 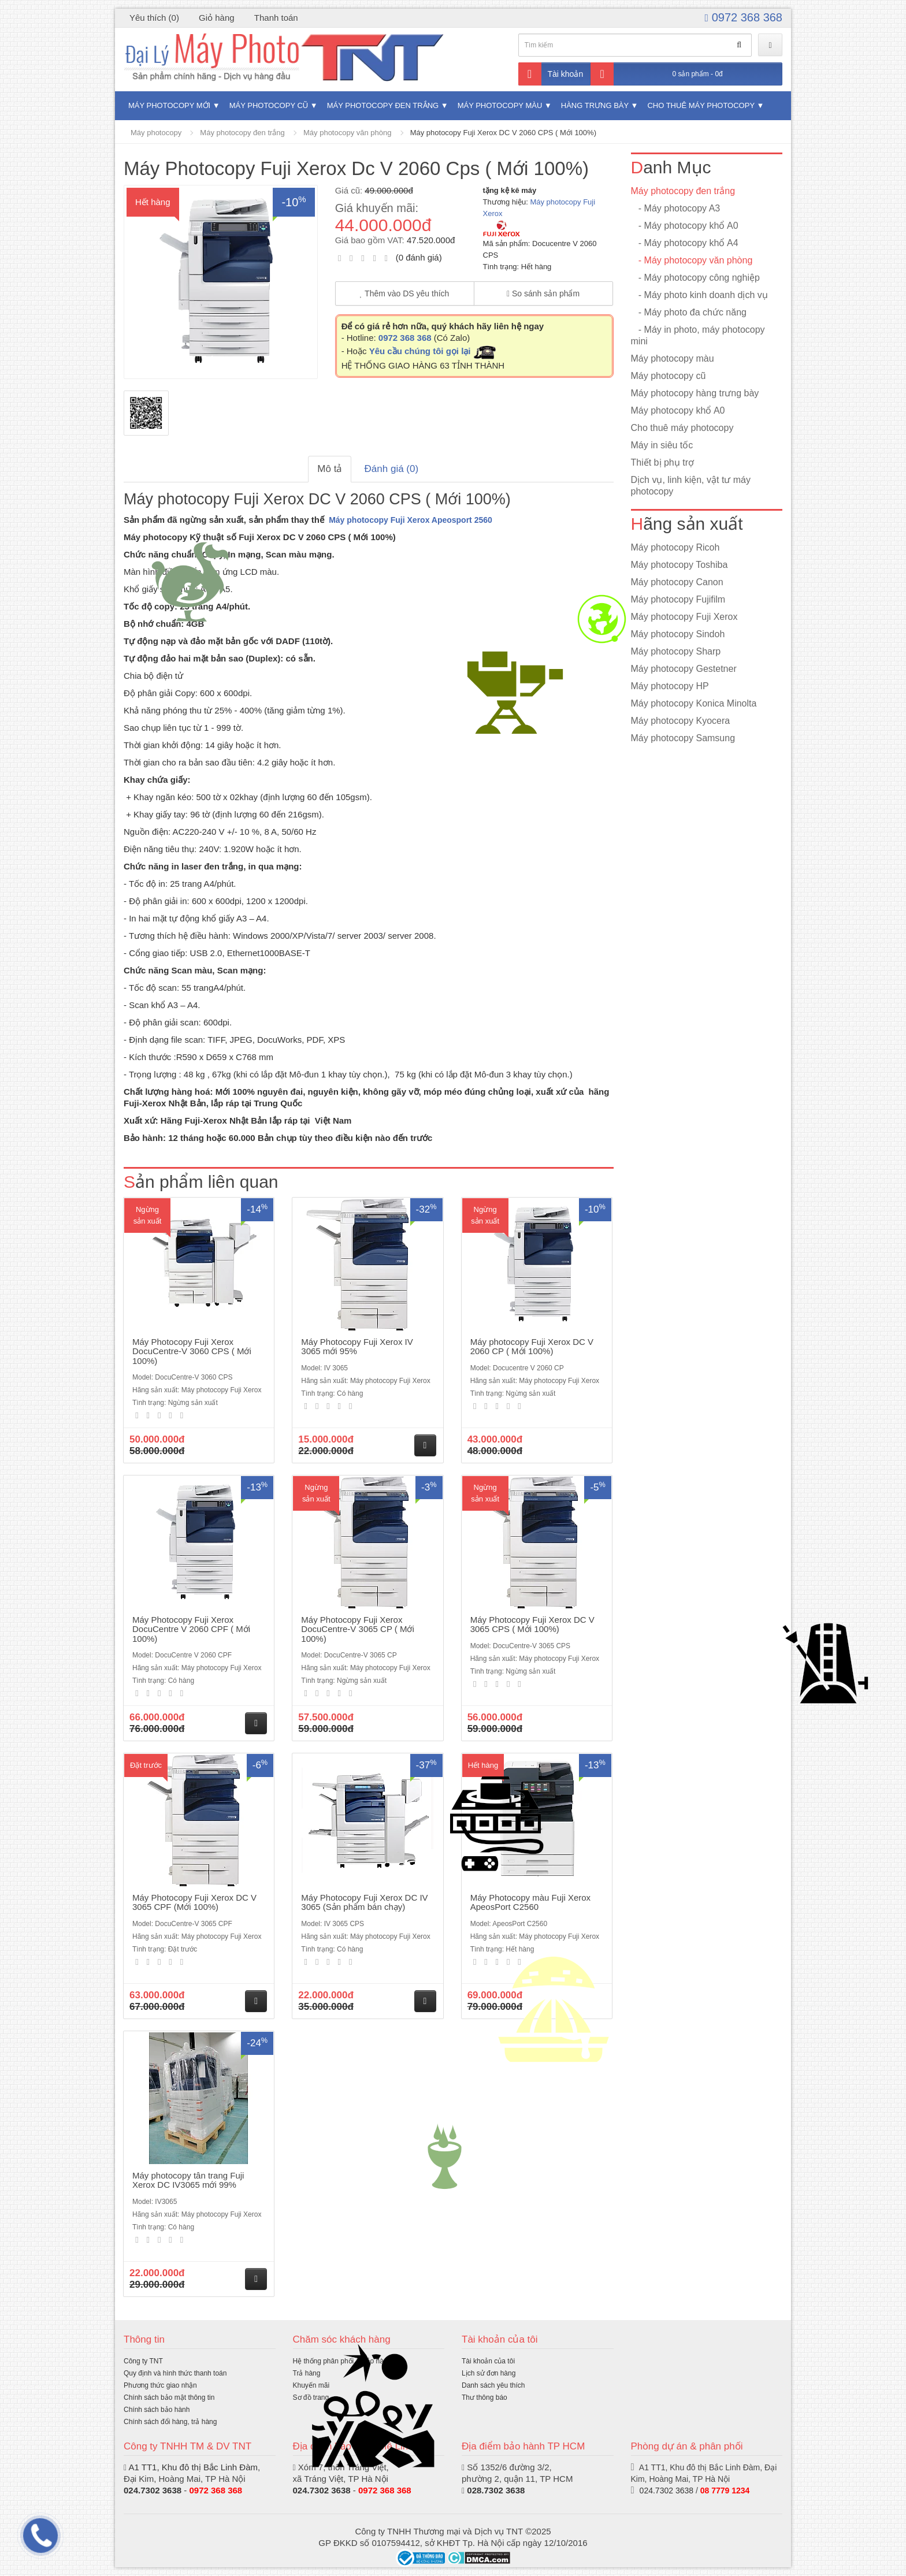 What do you see at coordinates (601, 619) in the screenshot?
I see `view orbital or satellite tracking` at bounding box center [601, 619].